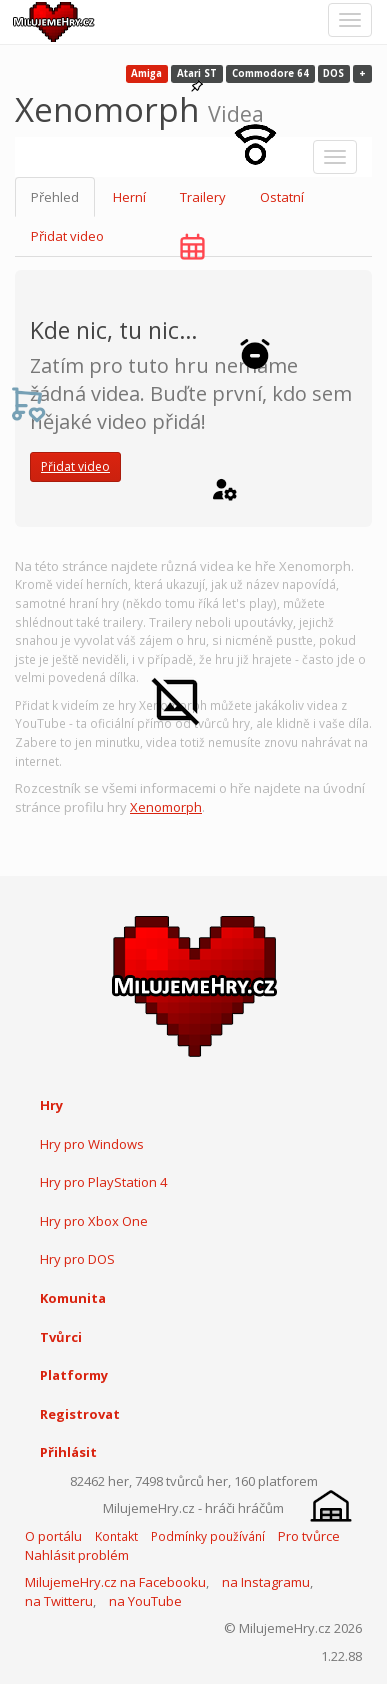  What do you see at coordinates (224, 489) in the screenshot?
I see `access user settings or preferences` at bounding box center [224, 489].